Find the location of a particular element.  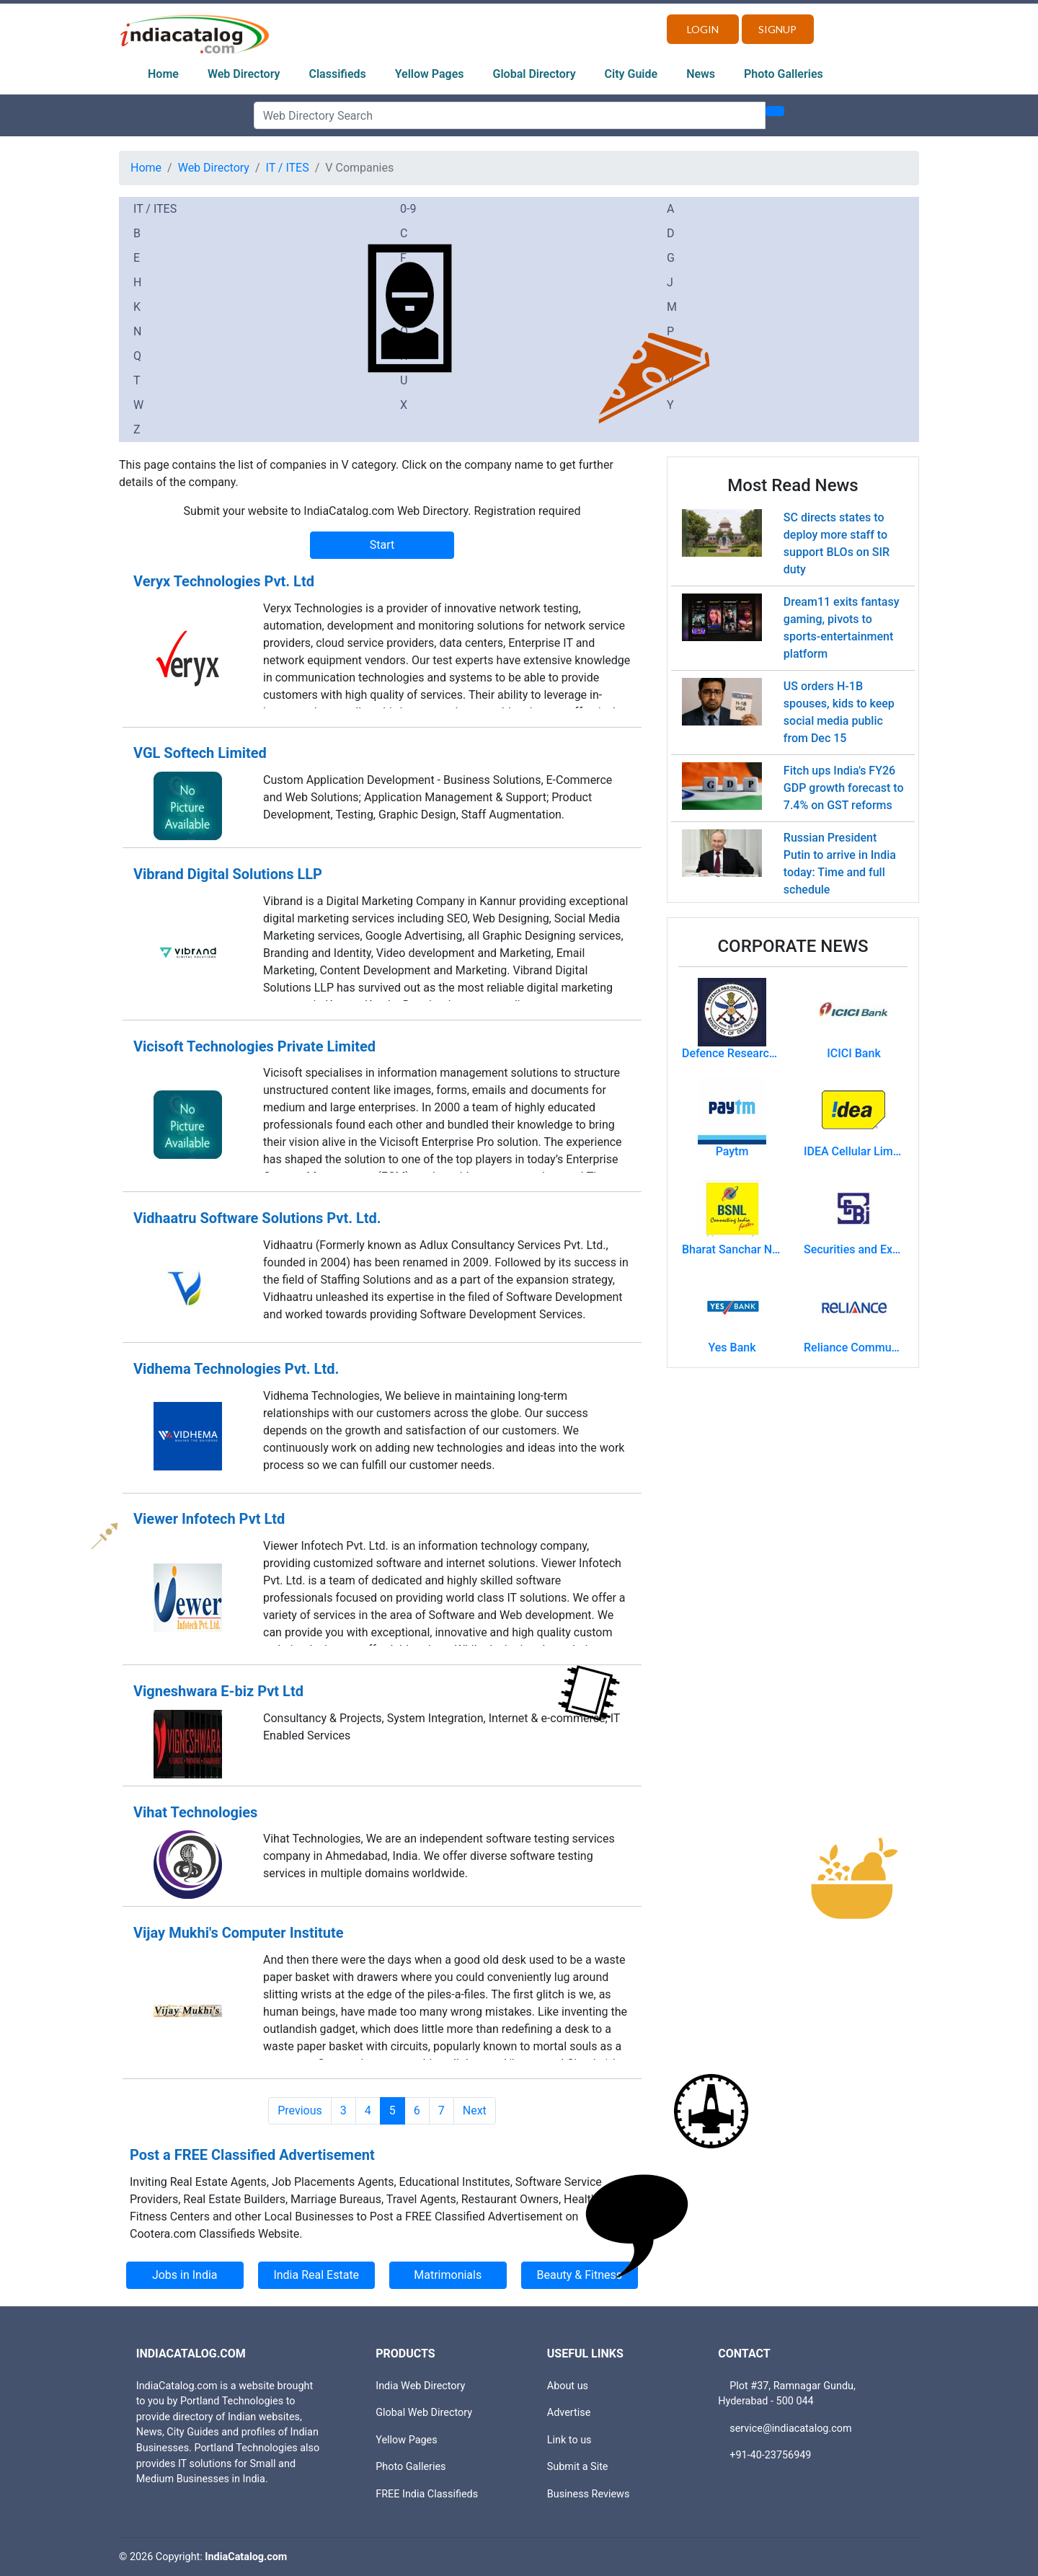

oden food item in a cooking or food-themed game is located at coordinates (105, 1536).